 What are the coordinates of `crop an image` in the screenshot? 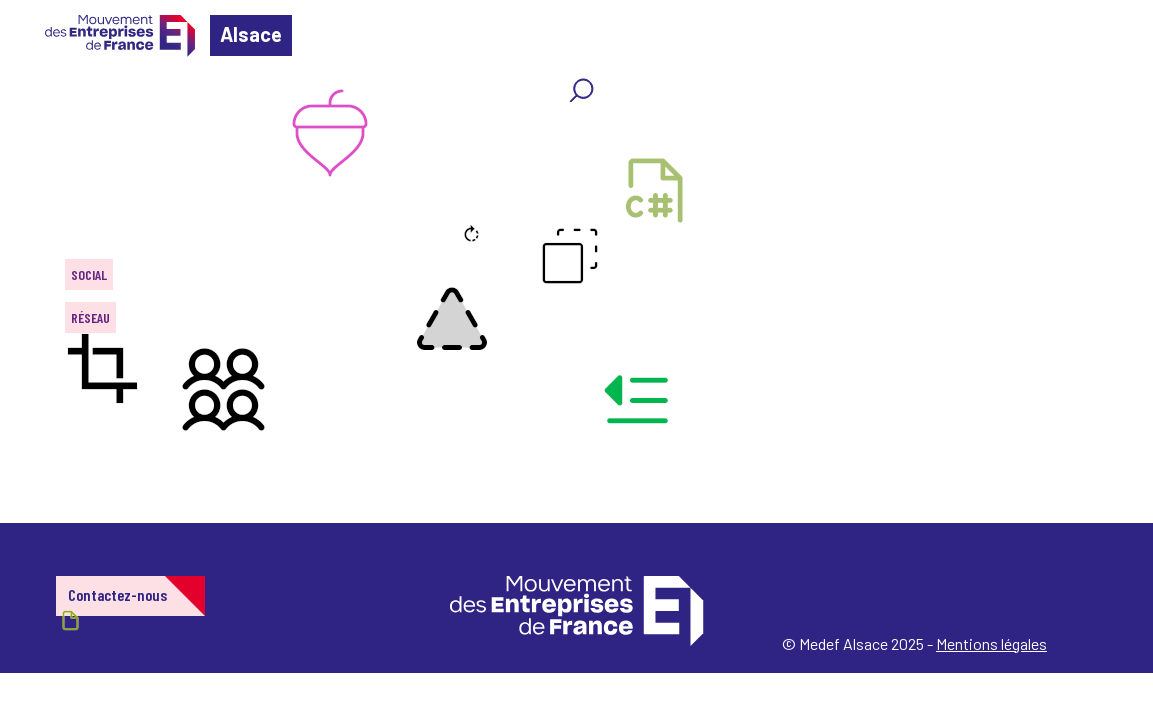 It's located at (102, 368).